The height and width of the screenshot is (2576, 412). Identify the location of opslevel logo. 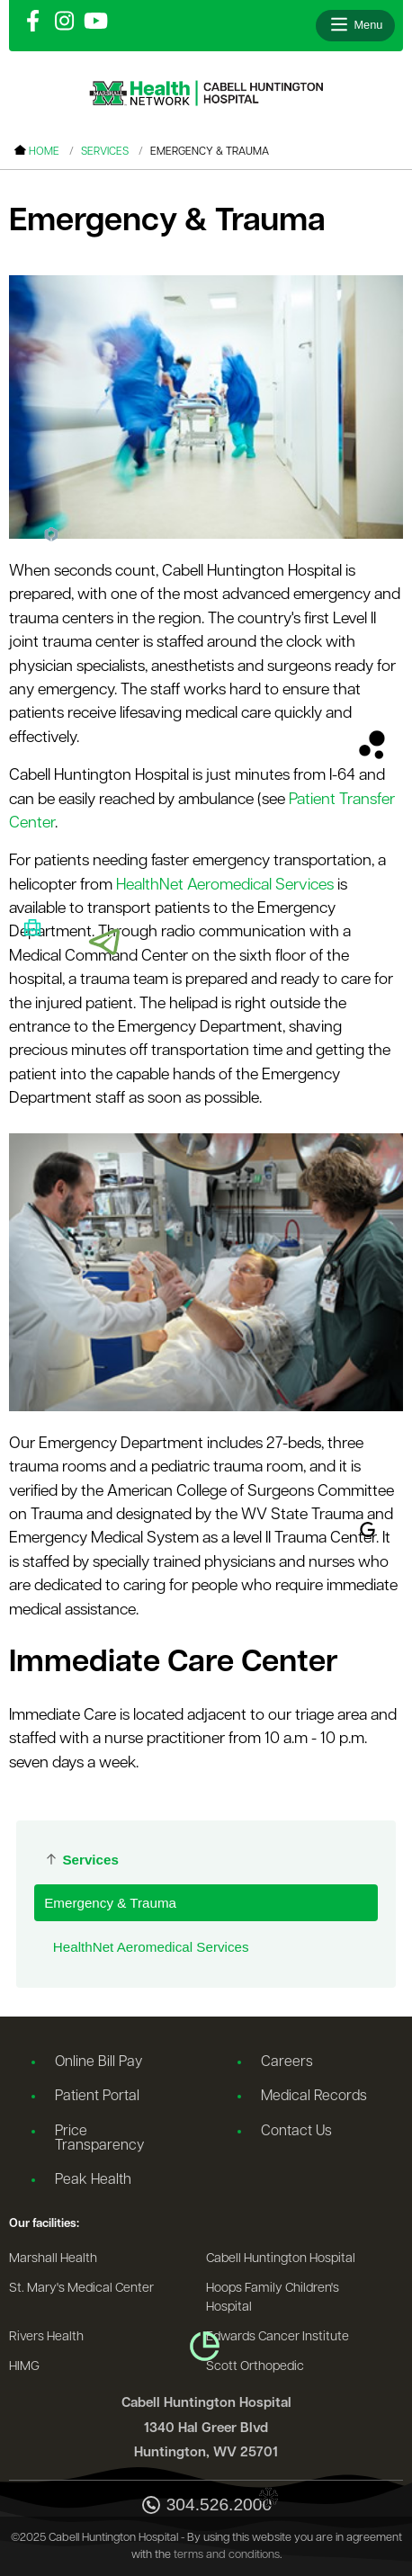
(51, 534).